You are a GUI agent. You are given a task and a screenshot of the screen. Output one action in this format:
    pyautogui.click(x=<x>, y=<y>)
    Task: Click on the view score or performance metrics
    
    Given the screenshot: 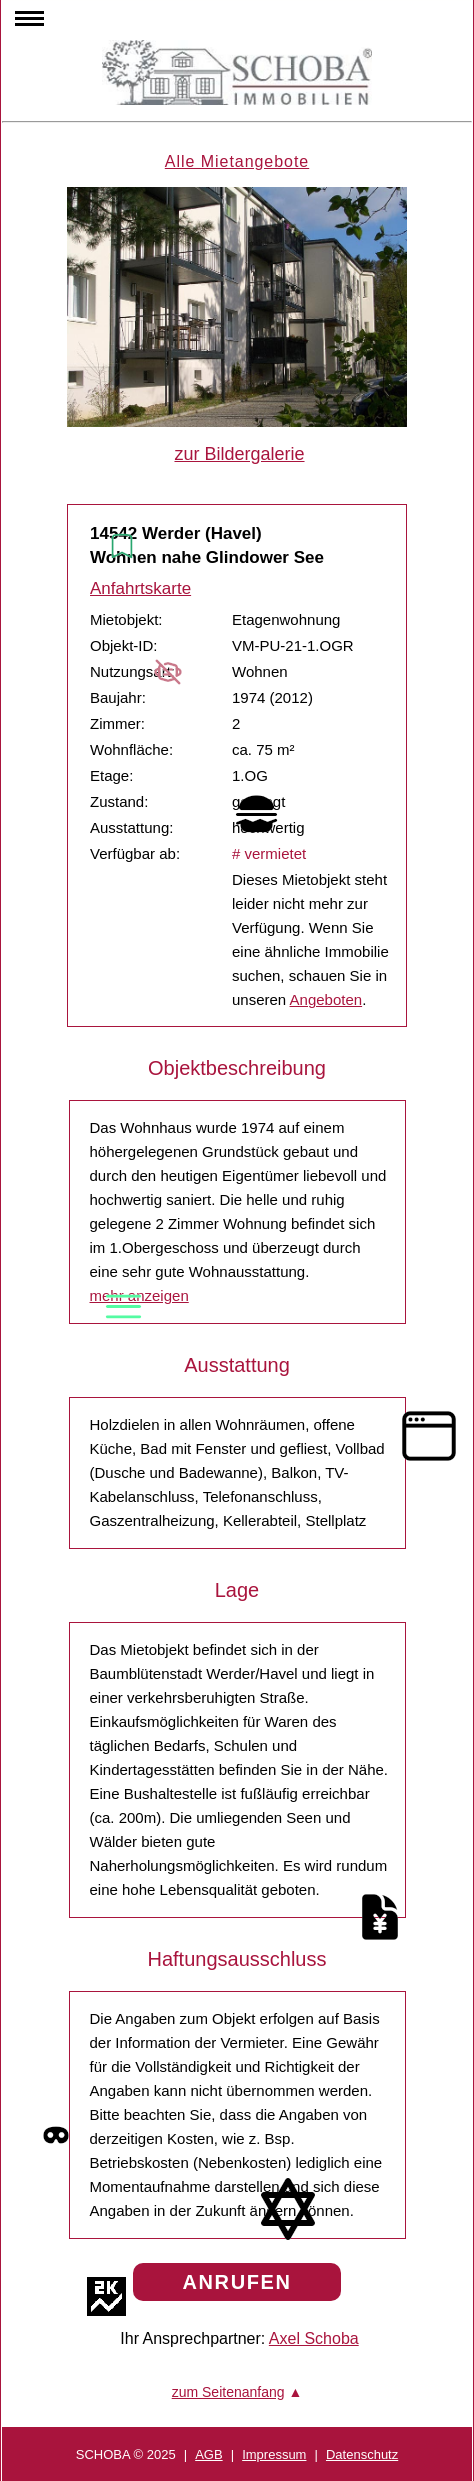 What is the action you would take?
    pyautogui.click(x=106, y=2296)
    